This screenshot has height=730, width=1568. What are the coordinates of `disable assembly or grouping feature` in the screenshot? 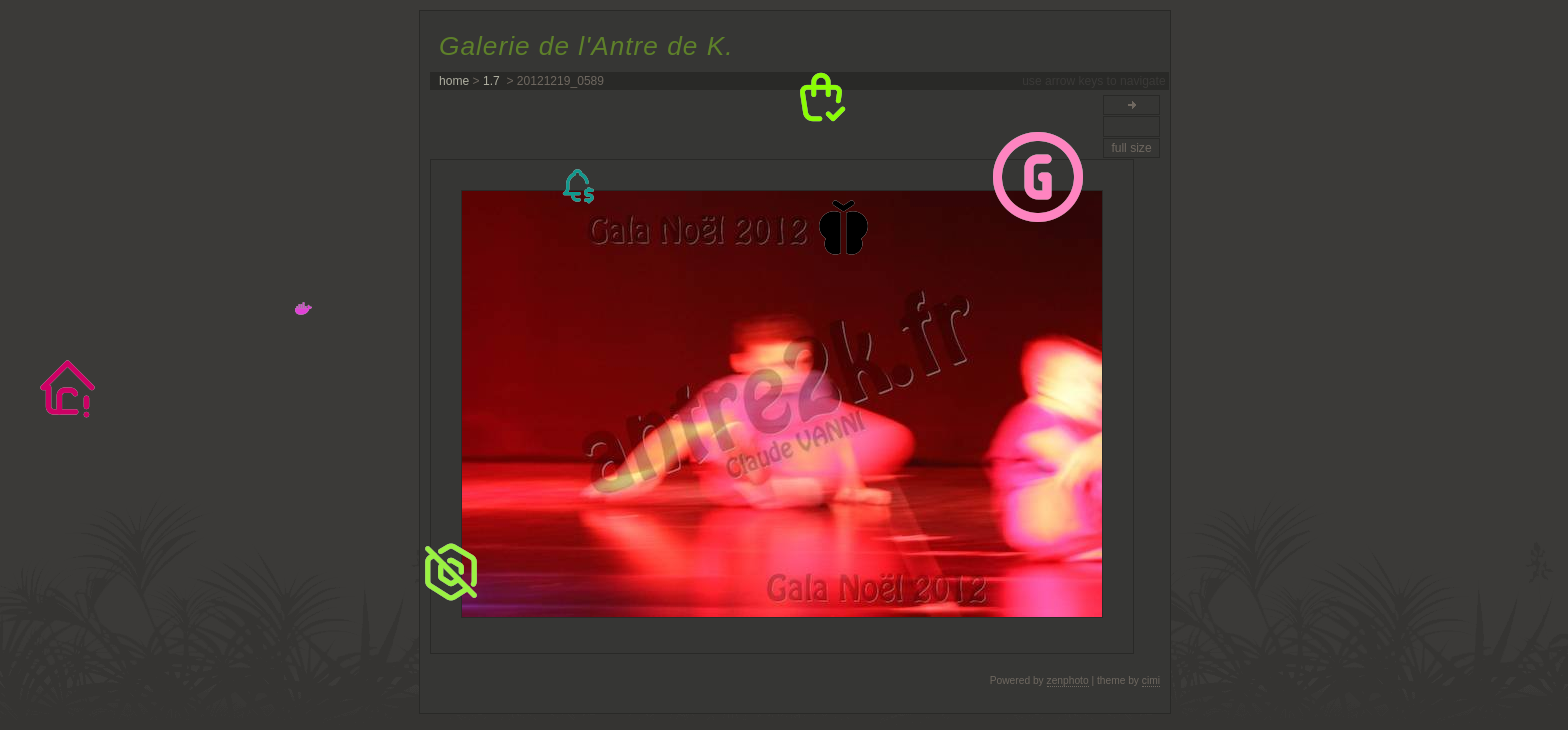 It's located at (451, 572).